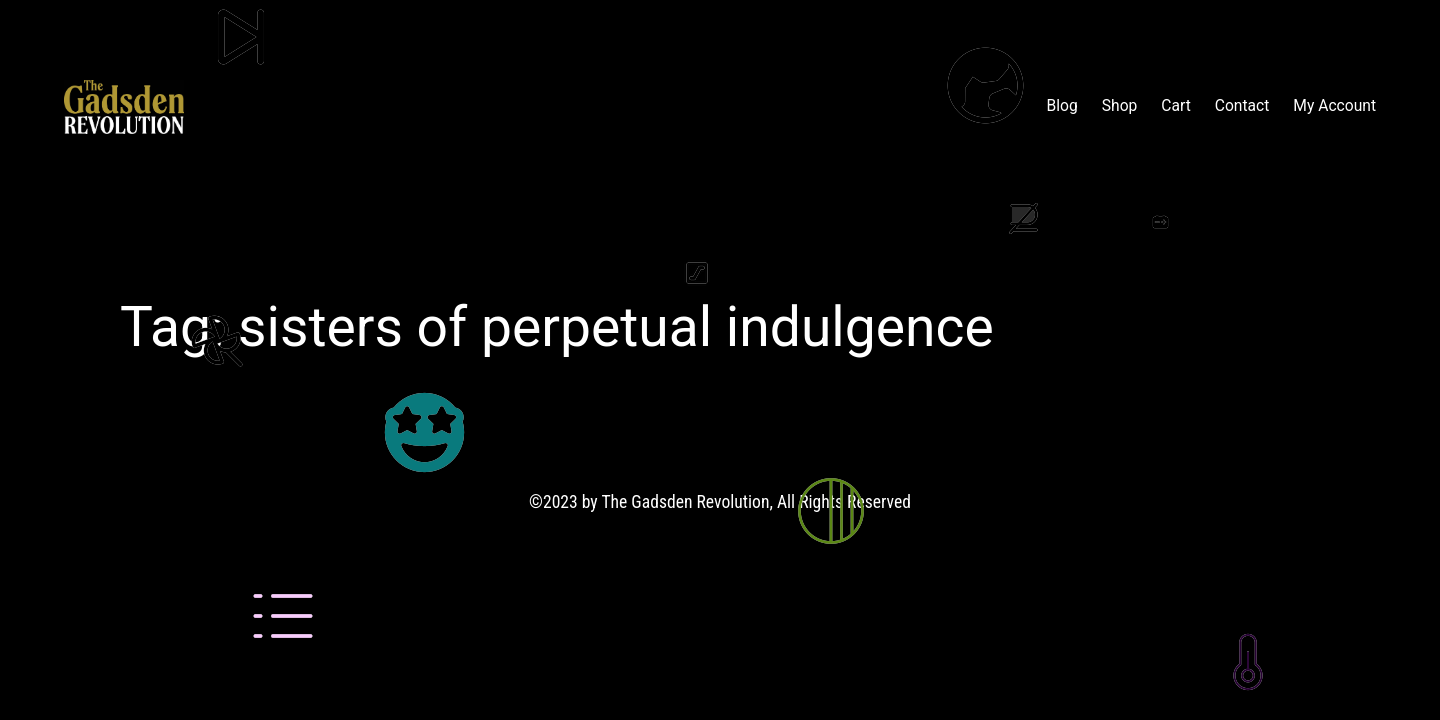 This screenshot has width=1440, height=720. I want to click on view current temperature, so click(1248, 662).